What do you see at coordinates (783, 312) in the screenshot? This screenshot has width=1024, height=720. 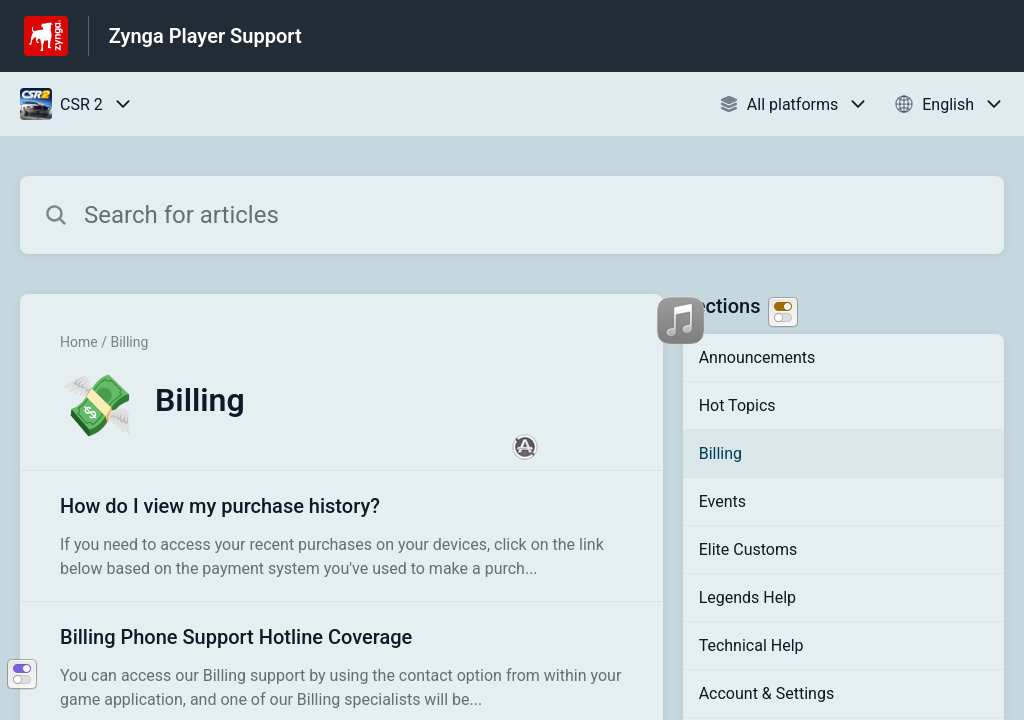 I see `open system settings or preferences` at bounding box center [783, 312].